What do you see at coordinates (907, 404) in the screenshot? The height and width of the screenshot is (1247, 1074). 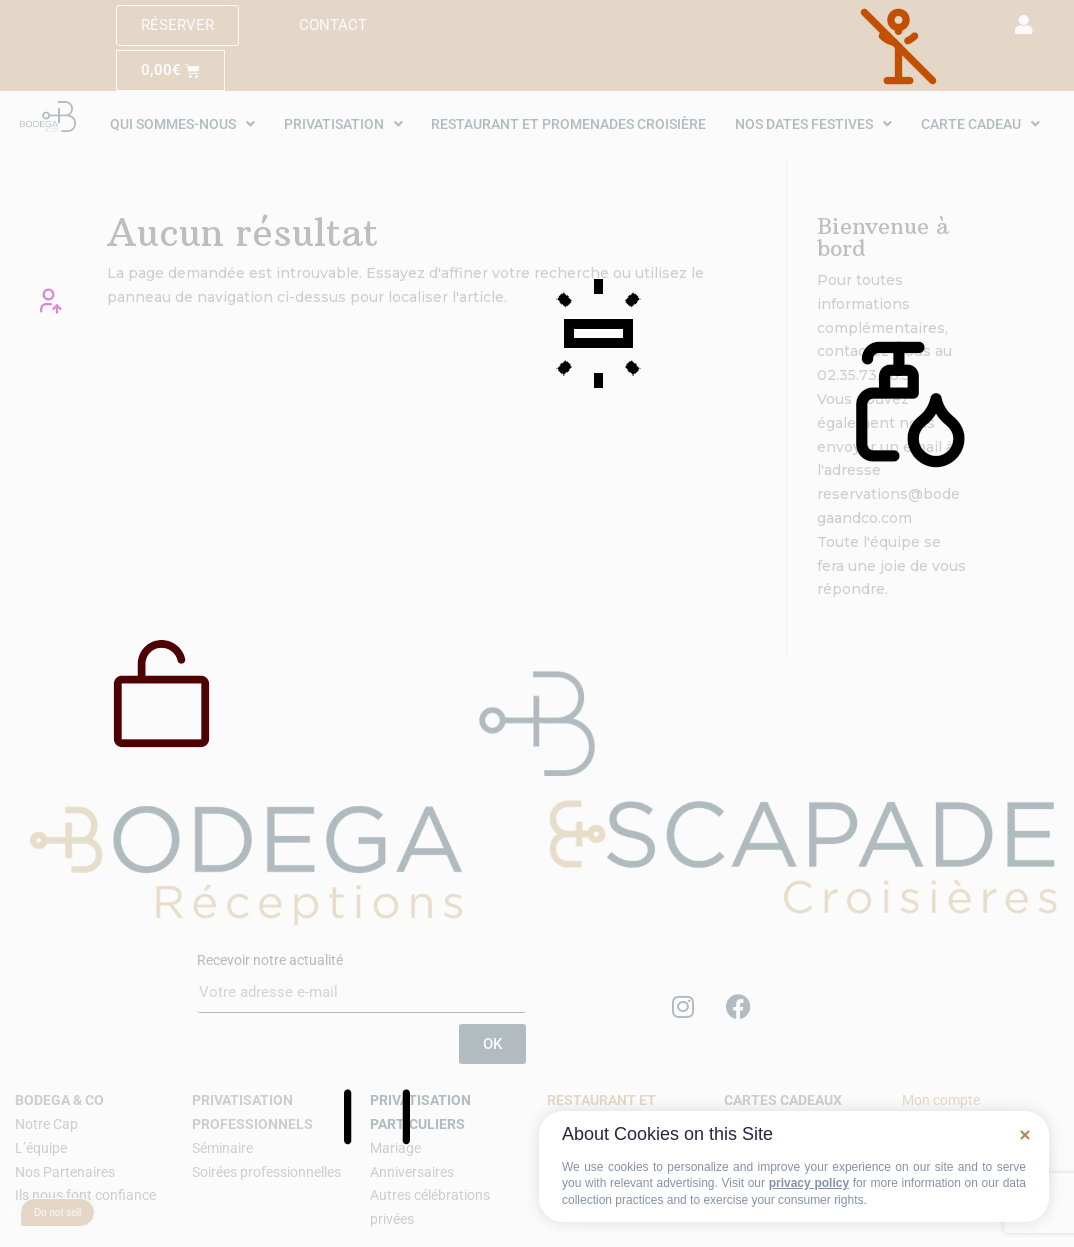 I see `access hand sanitizer or soap dispenser location` at bounding box center [907, 404].